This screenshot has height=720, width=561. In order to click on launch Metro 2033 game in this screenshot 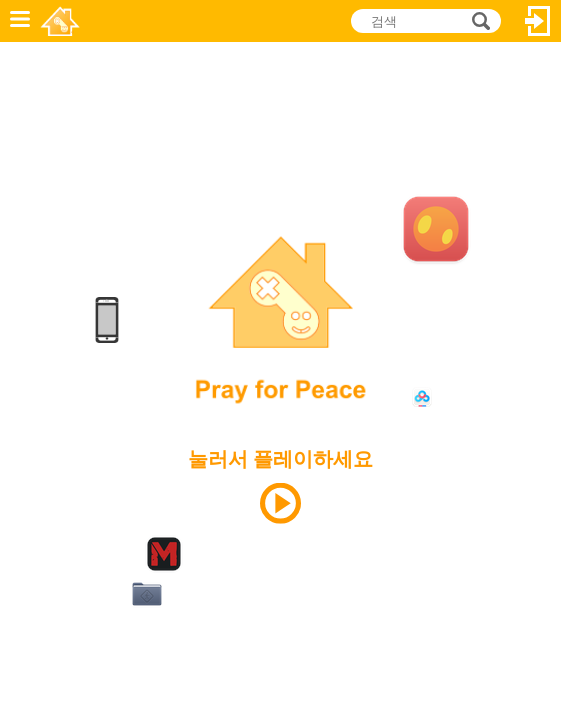, I will do `click(164, 554)`.